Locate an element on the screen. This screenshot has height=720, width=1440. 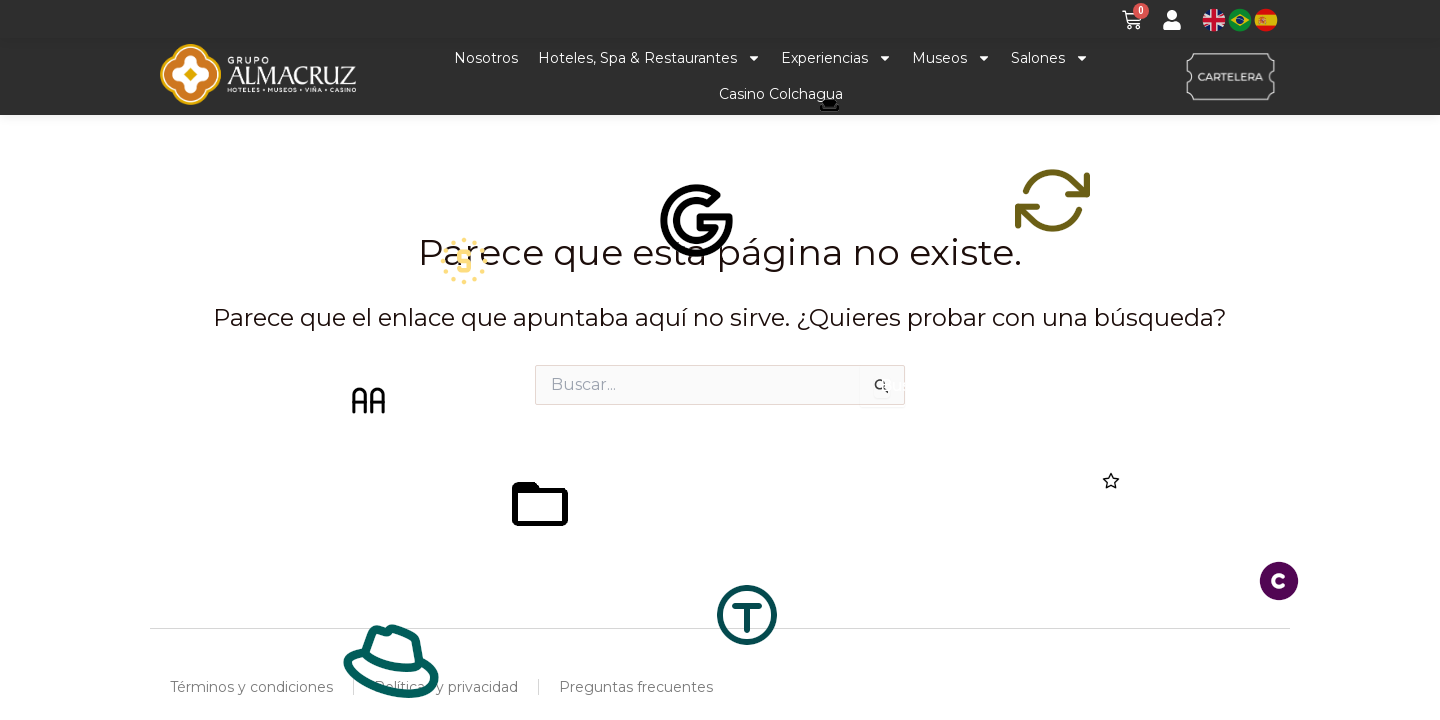
open or access a folder is located at coordinates (540, 504).